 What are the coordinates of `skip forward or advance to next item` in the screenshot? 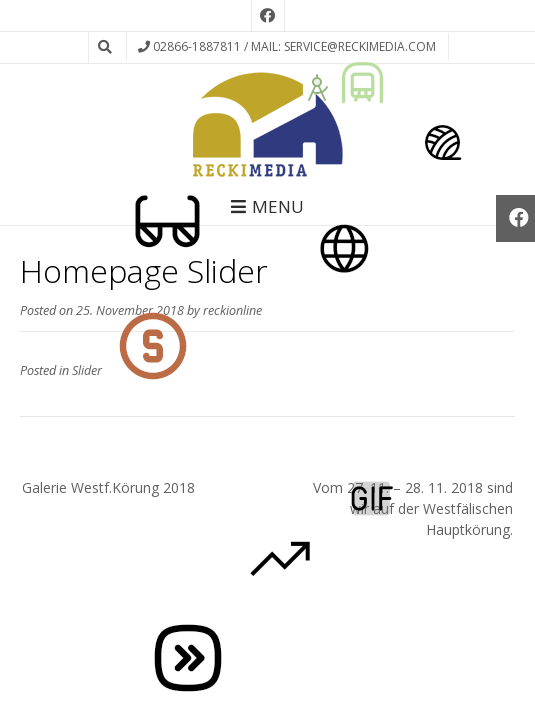 It's located at (188, 658).